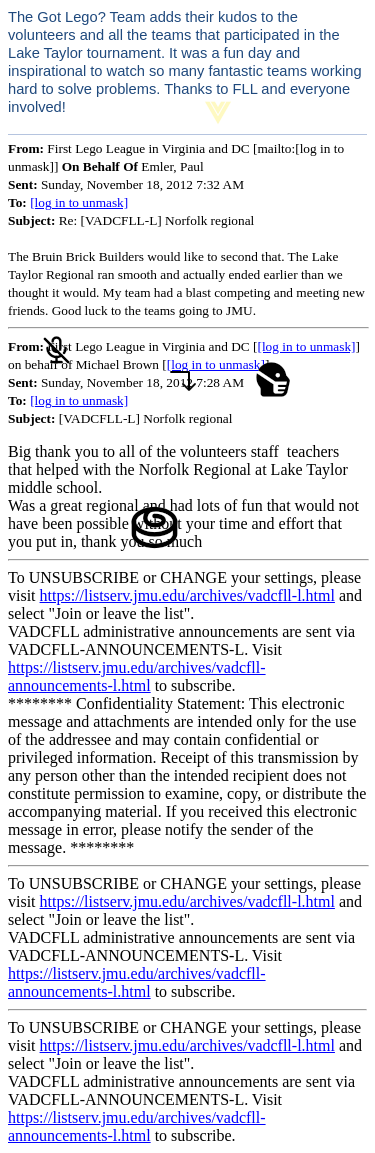 The image size is (375, 1153). What do you see at coordinates (218, 113) in the screenshot?
I see `Vue.js framework logo` at bounding box center [218, 113].